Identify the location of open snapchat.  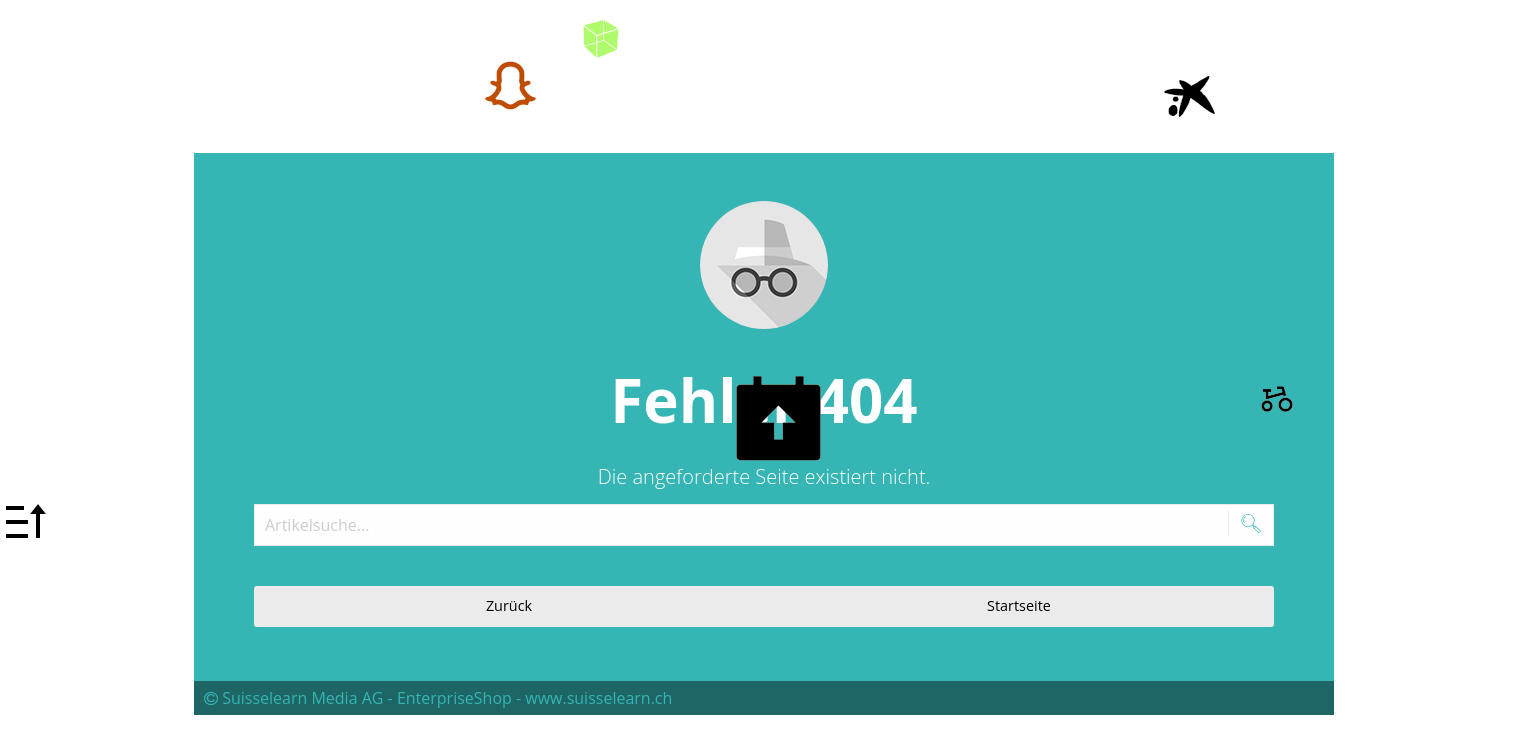
(510, 84).